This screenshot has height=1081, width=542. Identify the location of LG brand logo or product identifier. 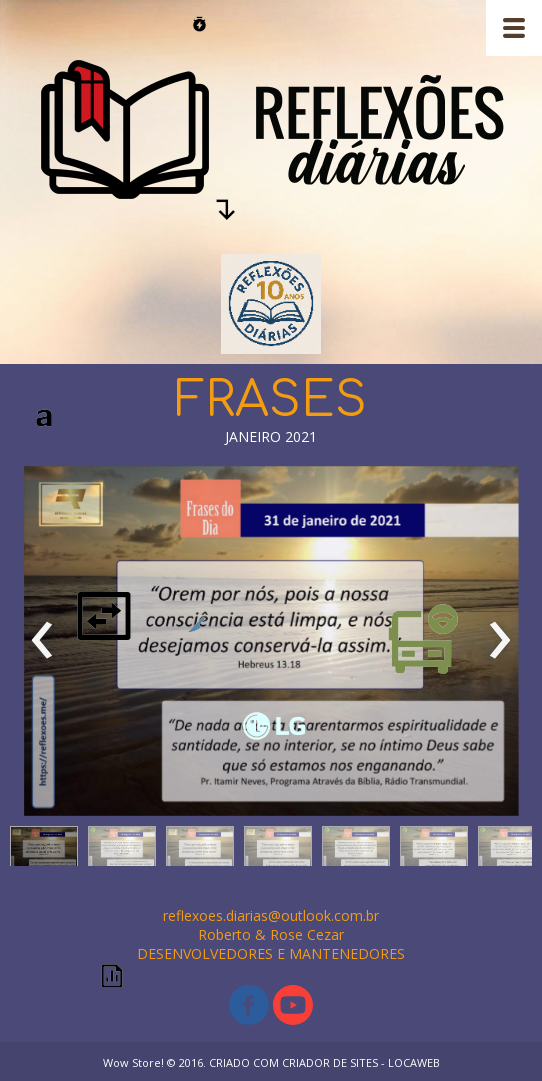
(274, 726).